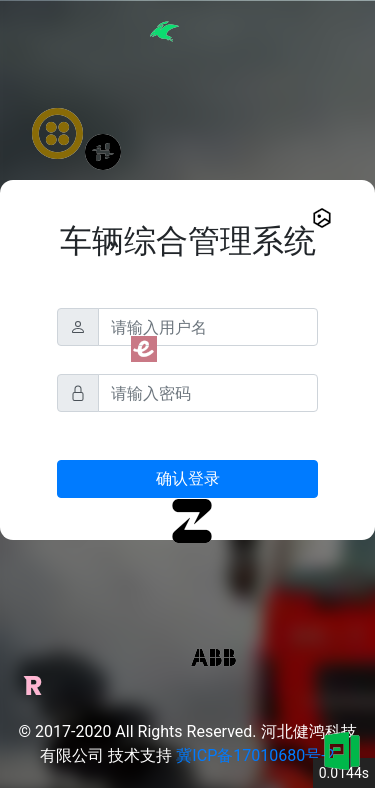 The height and width of the screenshot is (788, 375). What do you see at coordinates (144, 349) in the screenshot?
I see `ember.js framework logo` at bounding box center [144, 349].